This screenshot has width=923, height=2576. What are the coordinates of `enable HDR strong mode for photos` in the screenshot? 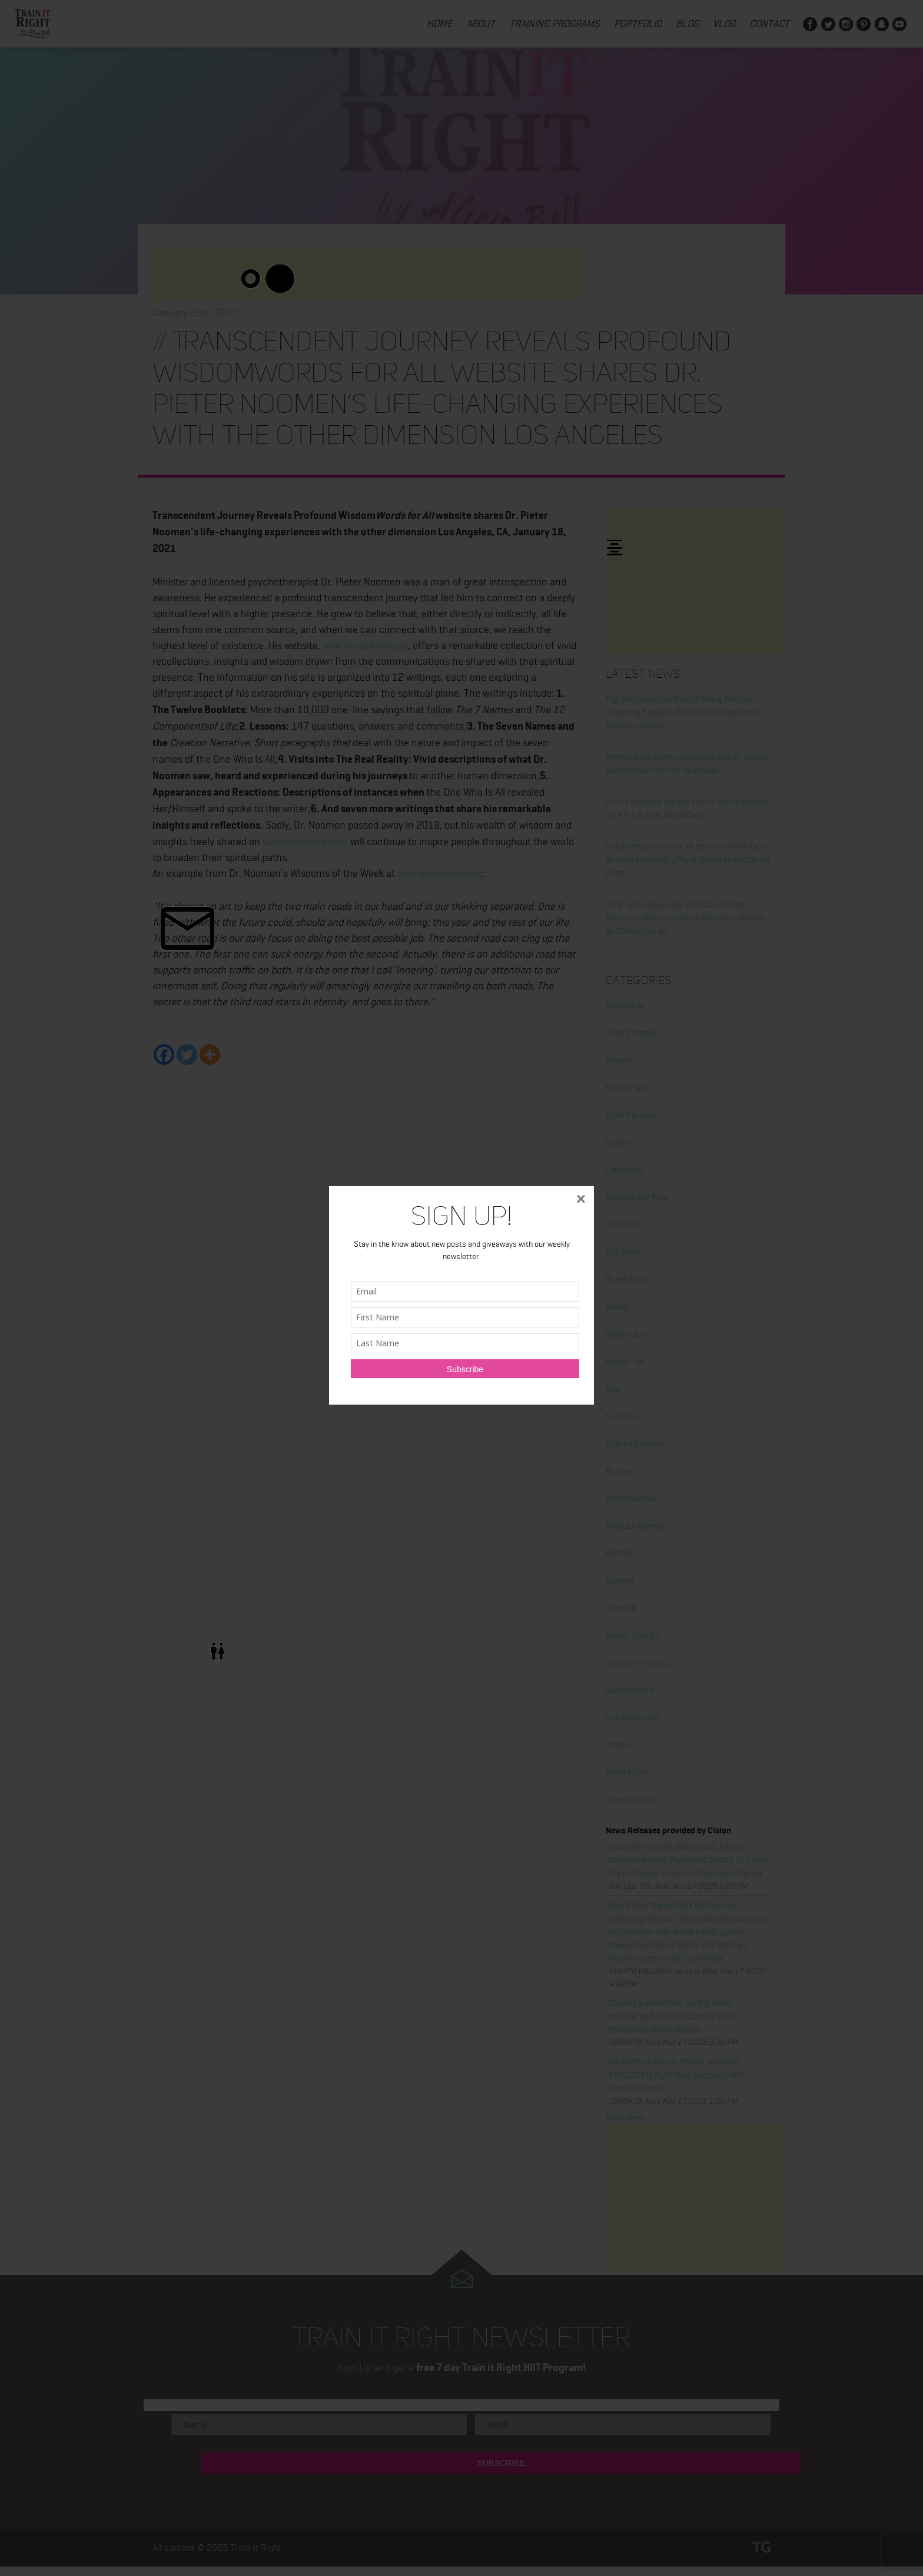 It's located at (268, 279).